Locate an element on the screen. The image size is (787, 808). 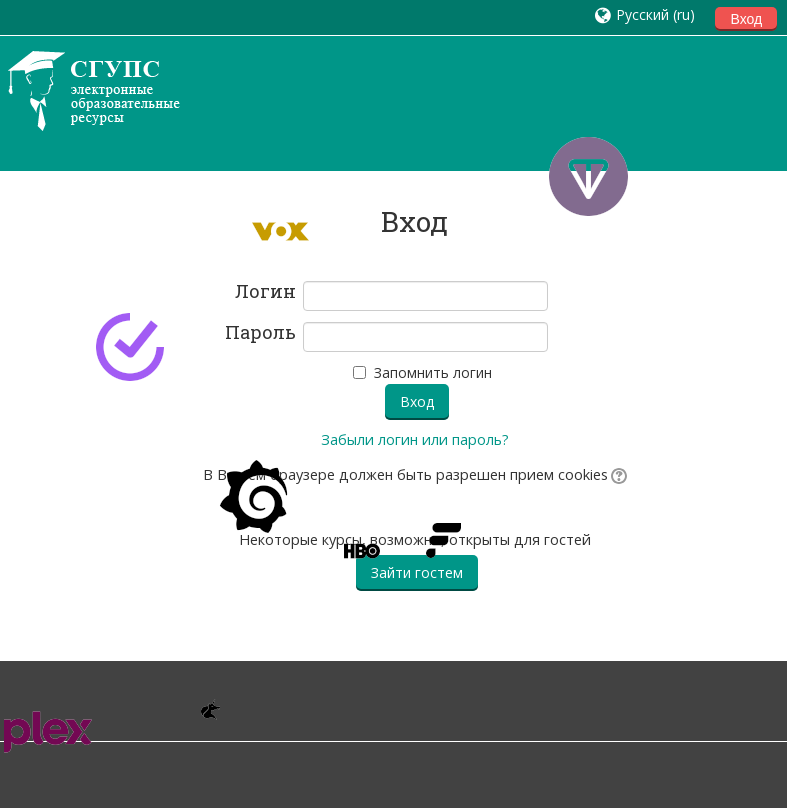
vox media logo is located at coordinates (280, 231).